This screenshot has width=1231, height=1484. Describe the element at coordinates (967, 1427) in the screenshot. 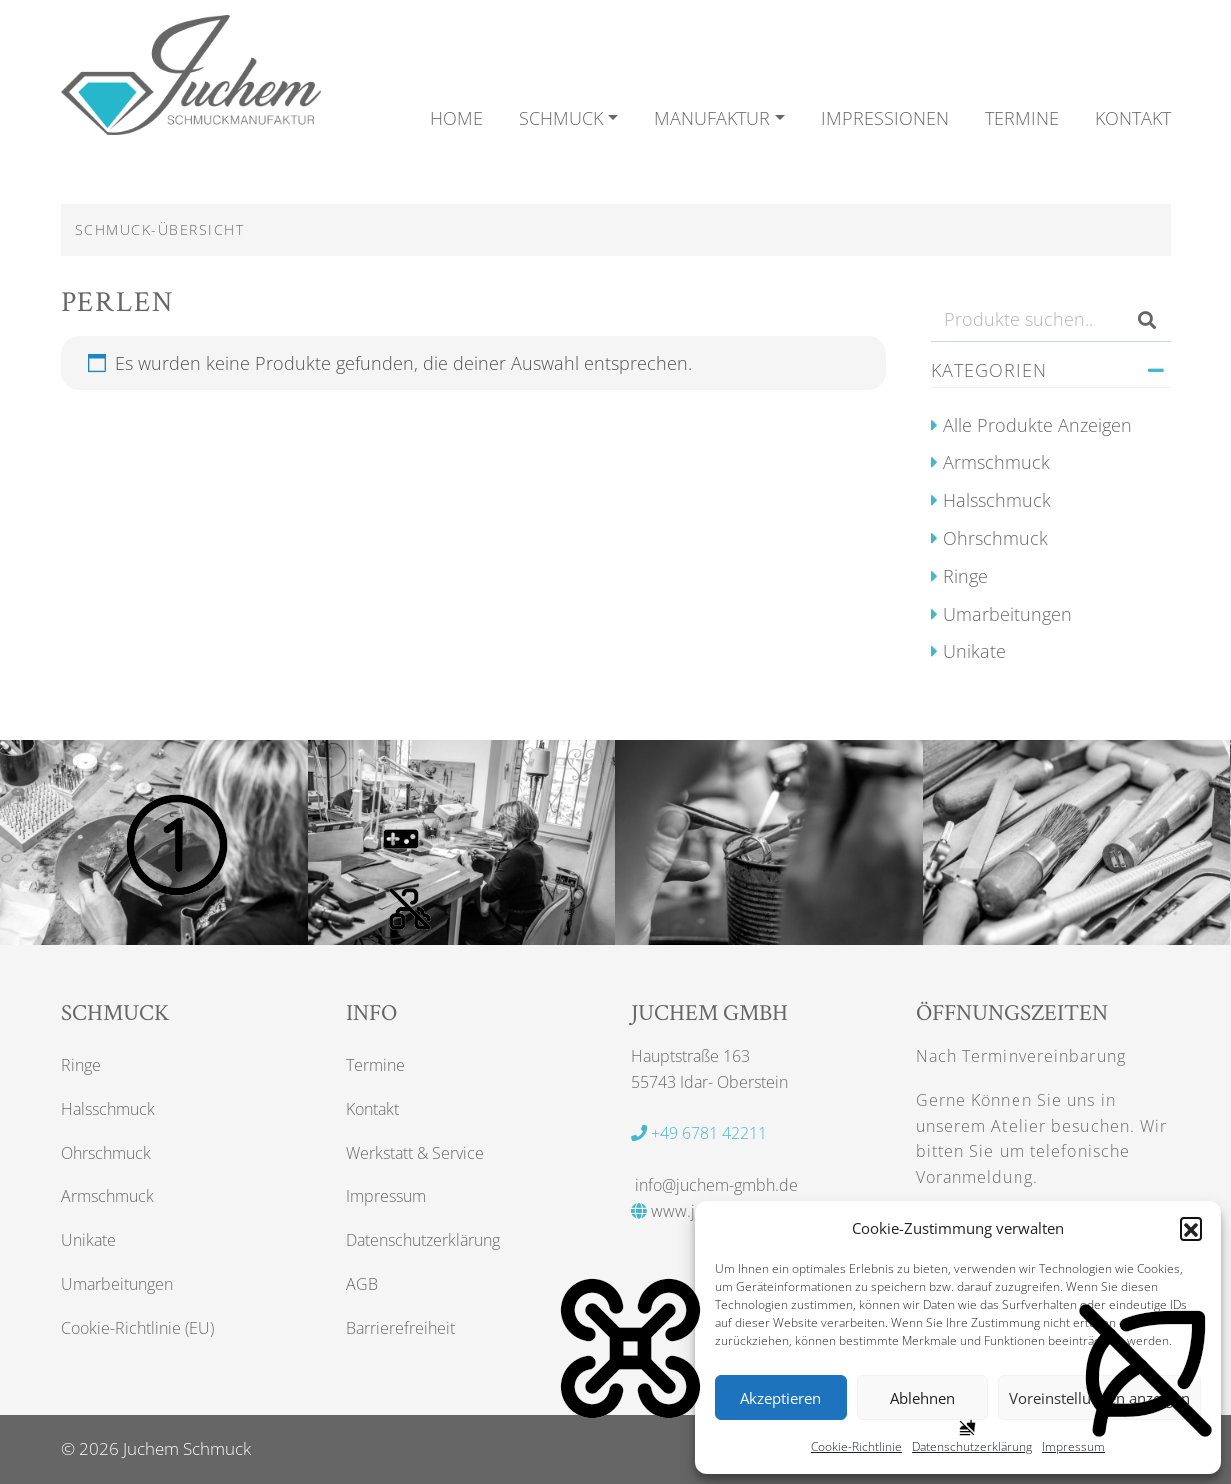

I see `indicates food or eating is not allowed` at that location.